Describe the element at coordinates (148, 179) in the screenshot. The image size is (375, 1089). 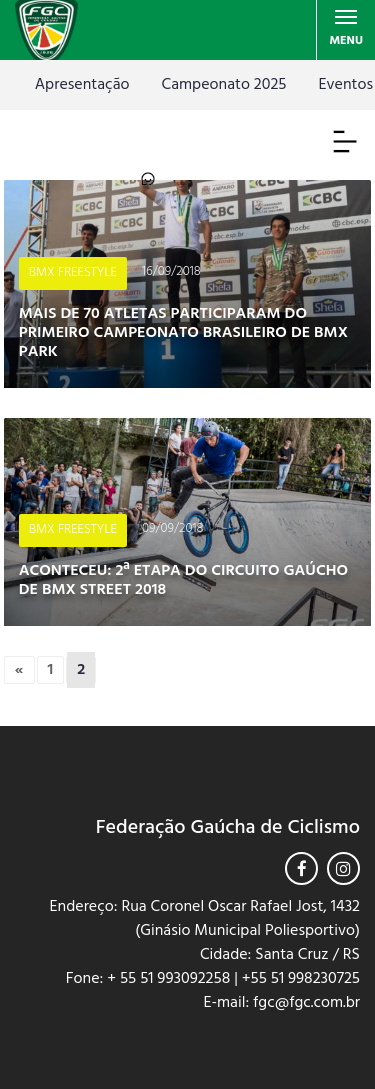
I see `open chat or messaging feature` at that location.